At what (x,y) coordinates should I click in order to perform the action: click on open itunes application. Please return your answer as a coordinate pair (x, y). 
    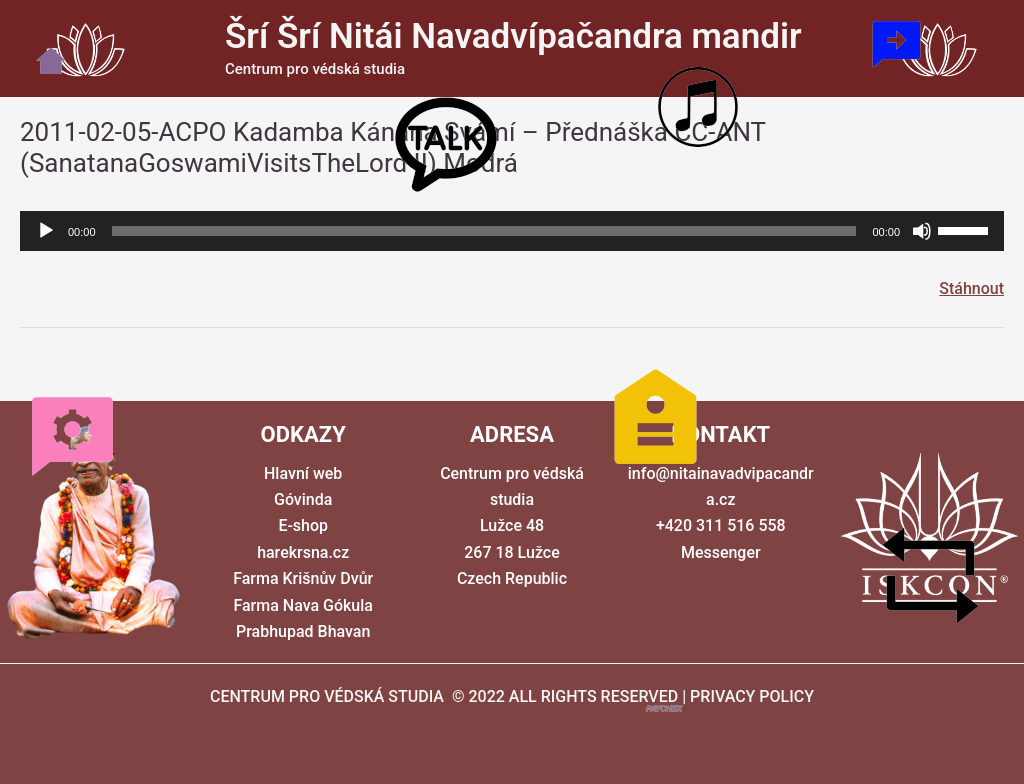
    Looking at the image, I should click on (698, 107).